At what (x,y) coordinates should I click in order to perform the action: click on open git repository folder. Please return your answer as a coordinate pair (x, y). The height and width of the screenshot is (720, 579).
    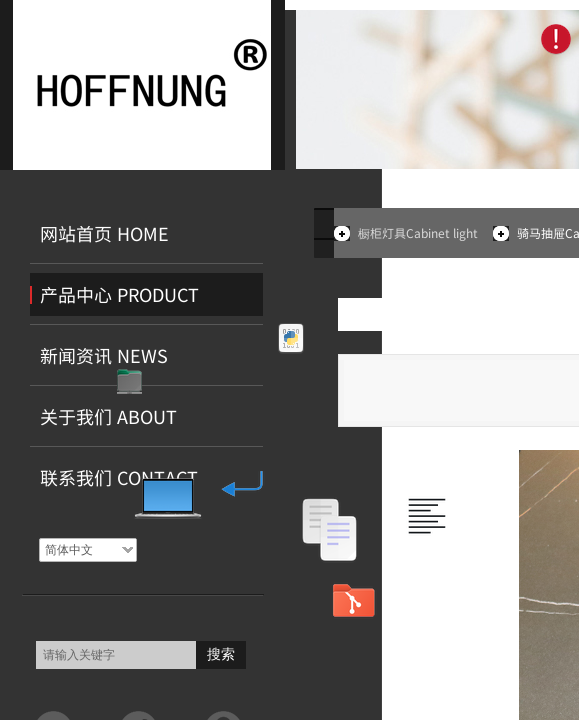
    Looking at the image, I should click on (353, 601).